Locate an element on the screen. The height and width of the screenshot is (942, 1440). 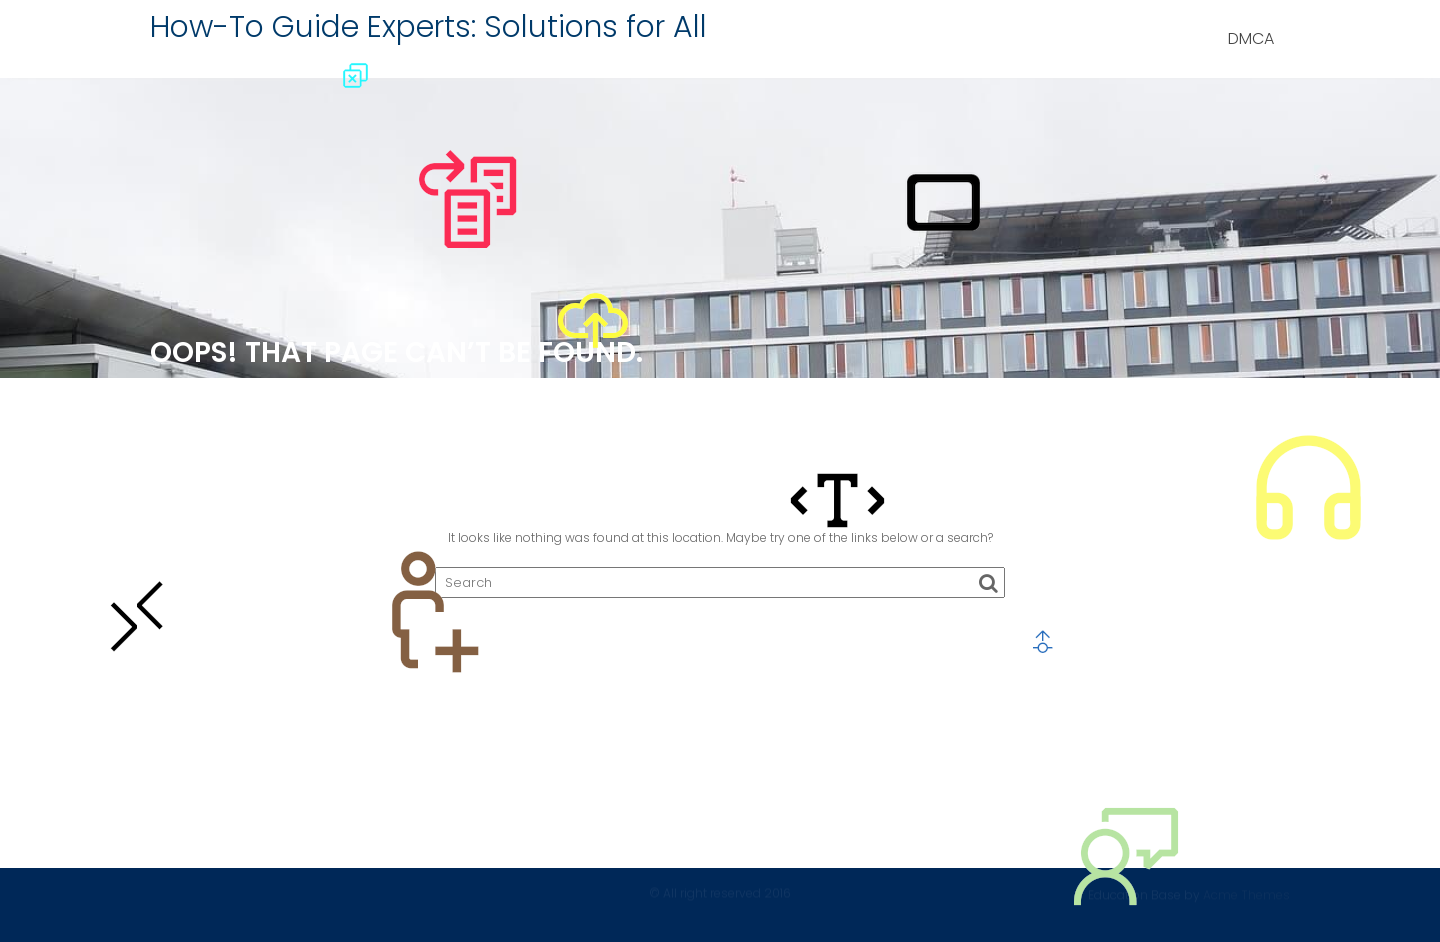
represents a function or method parameter is located at coordinates (837, 500).